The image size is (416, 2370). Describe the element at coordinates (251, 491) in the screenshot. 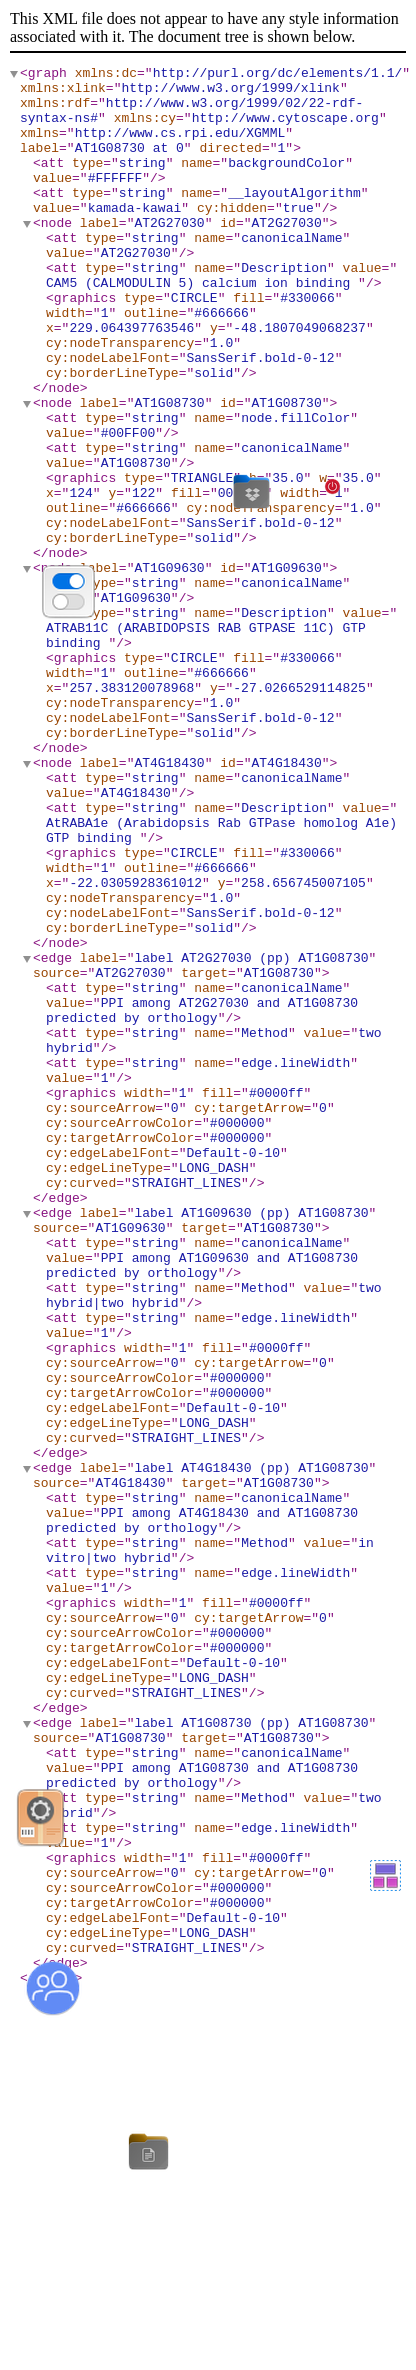

I see `open your dropbox synced folder` at that location.